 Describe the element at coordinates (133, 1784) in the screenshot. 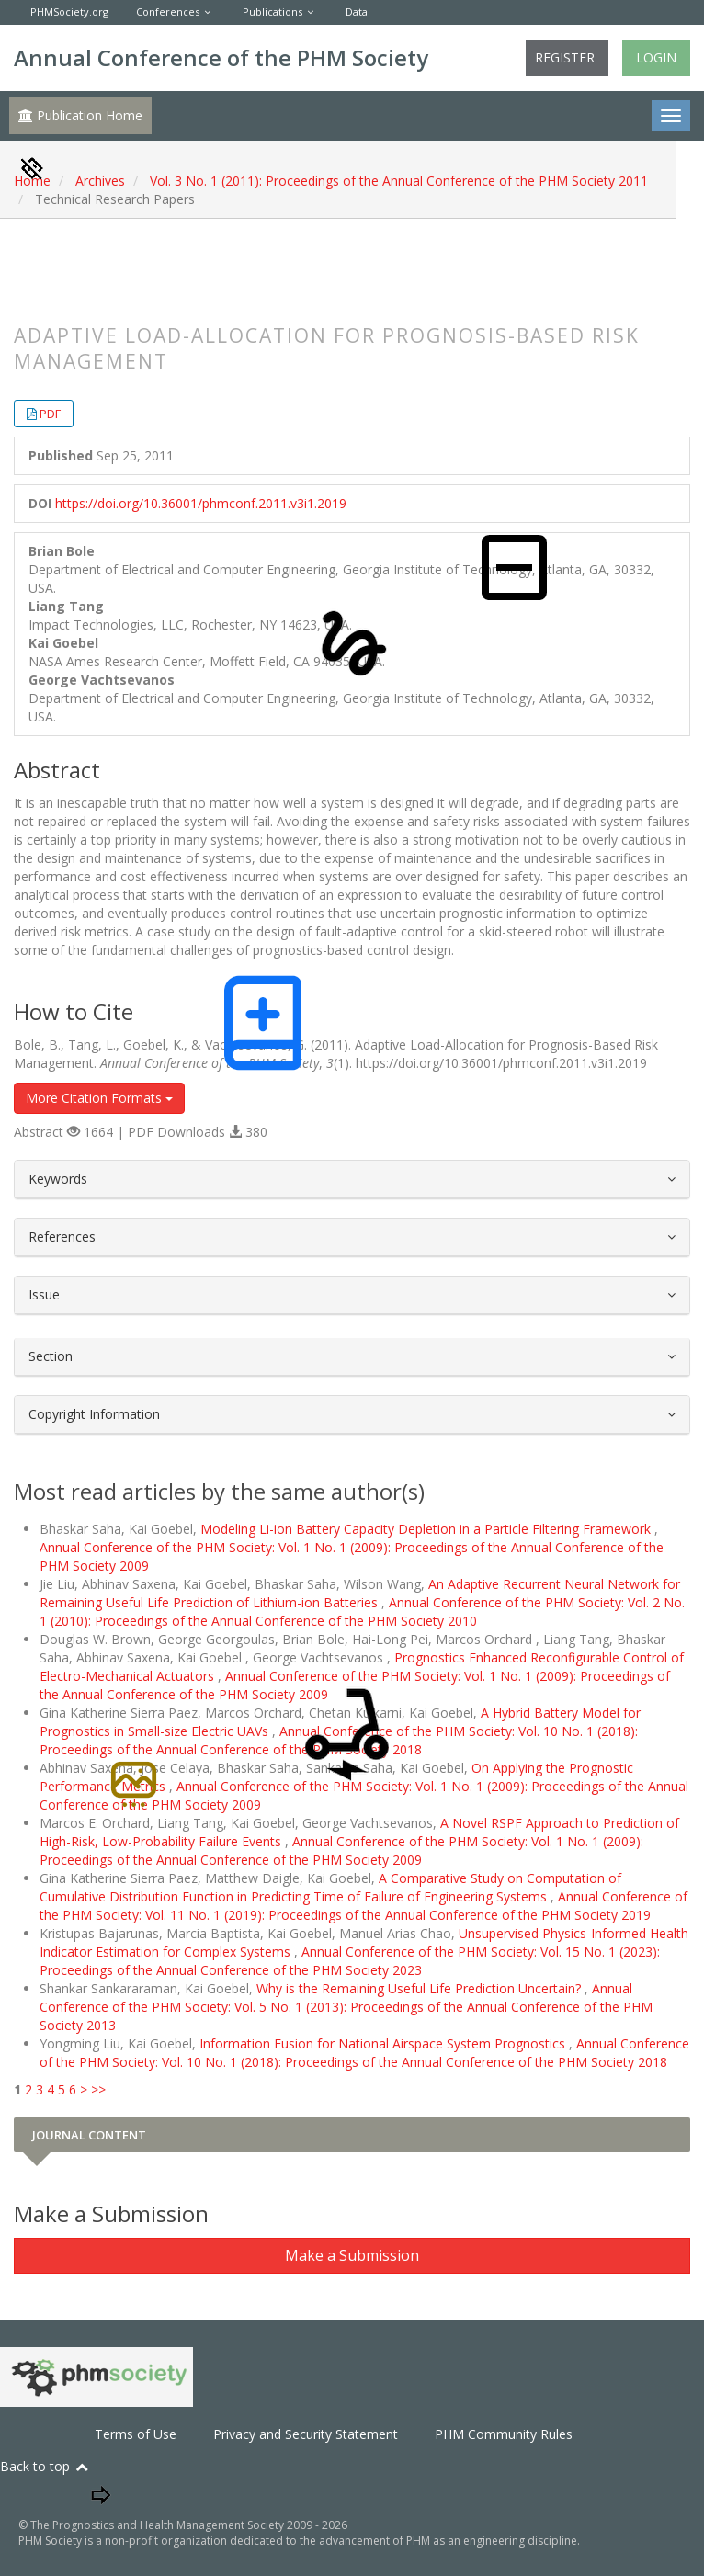

I see `start a photo slideshow` at that location.